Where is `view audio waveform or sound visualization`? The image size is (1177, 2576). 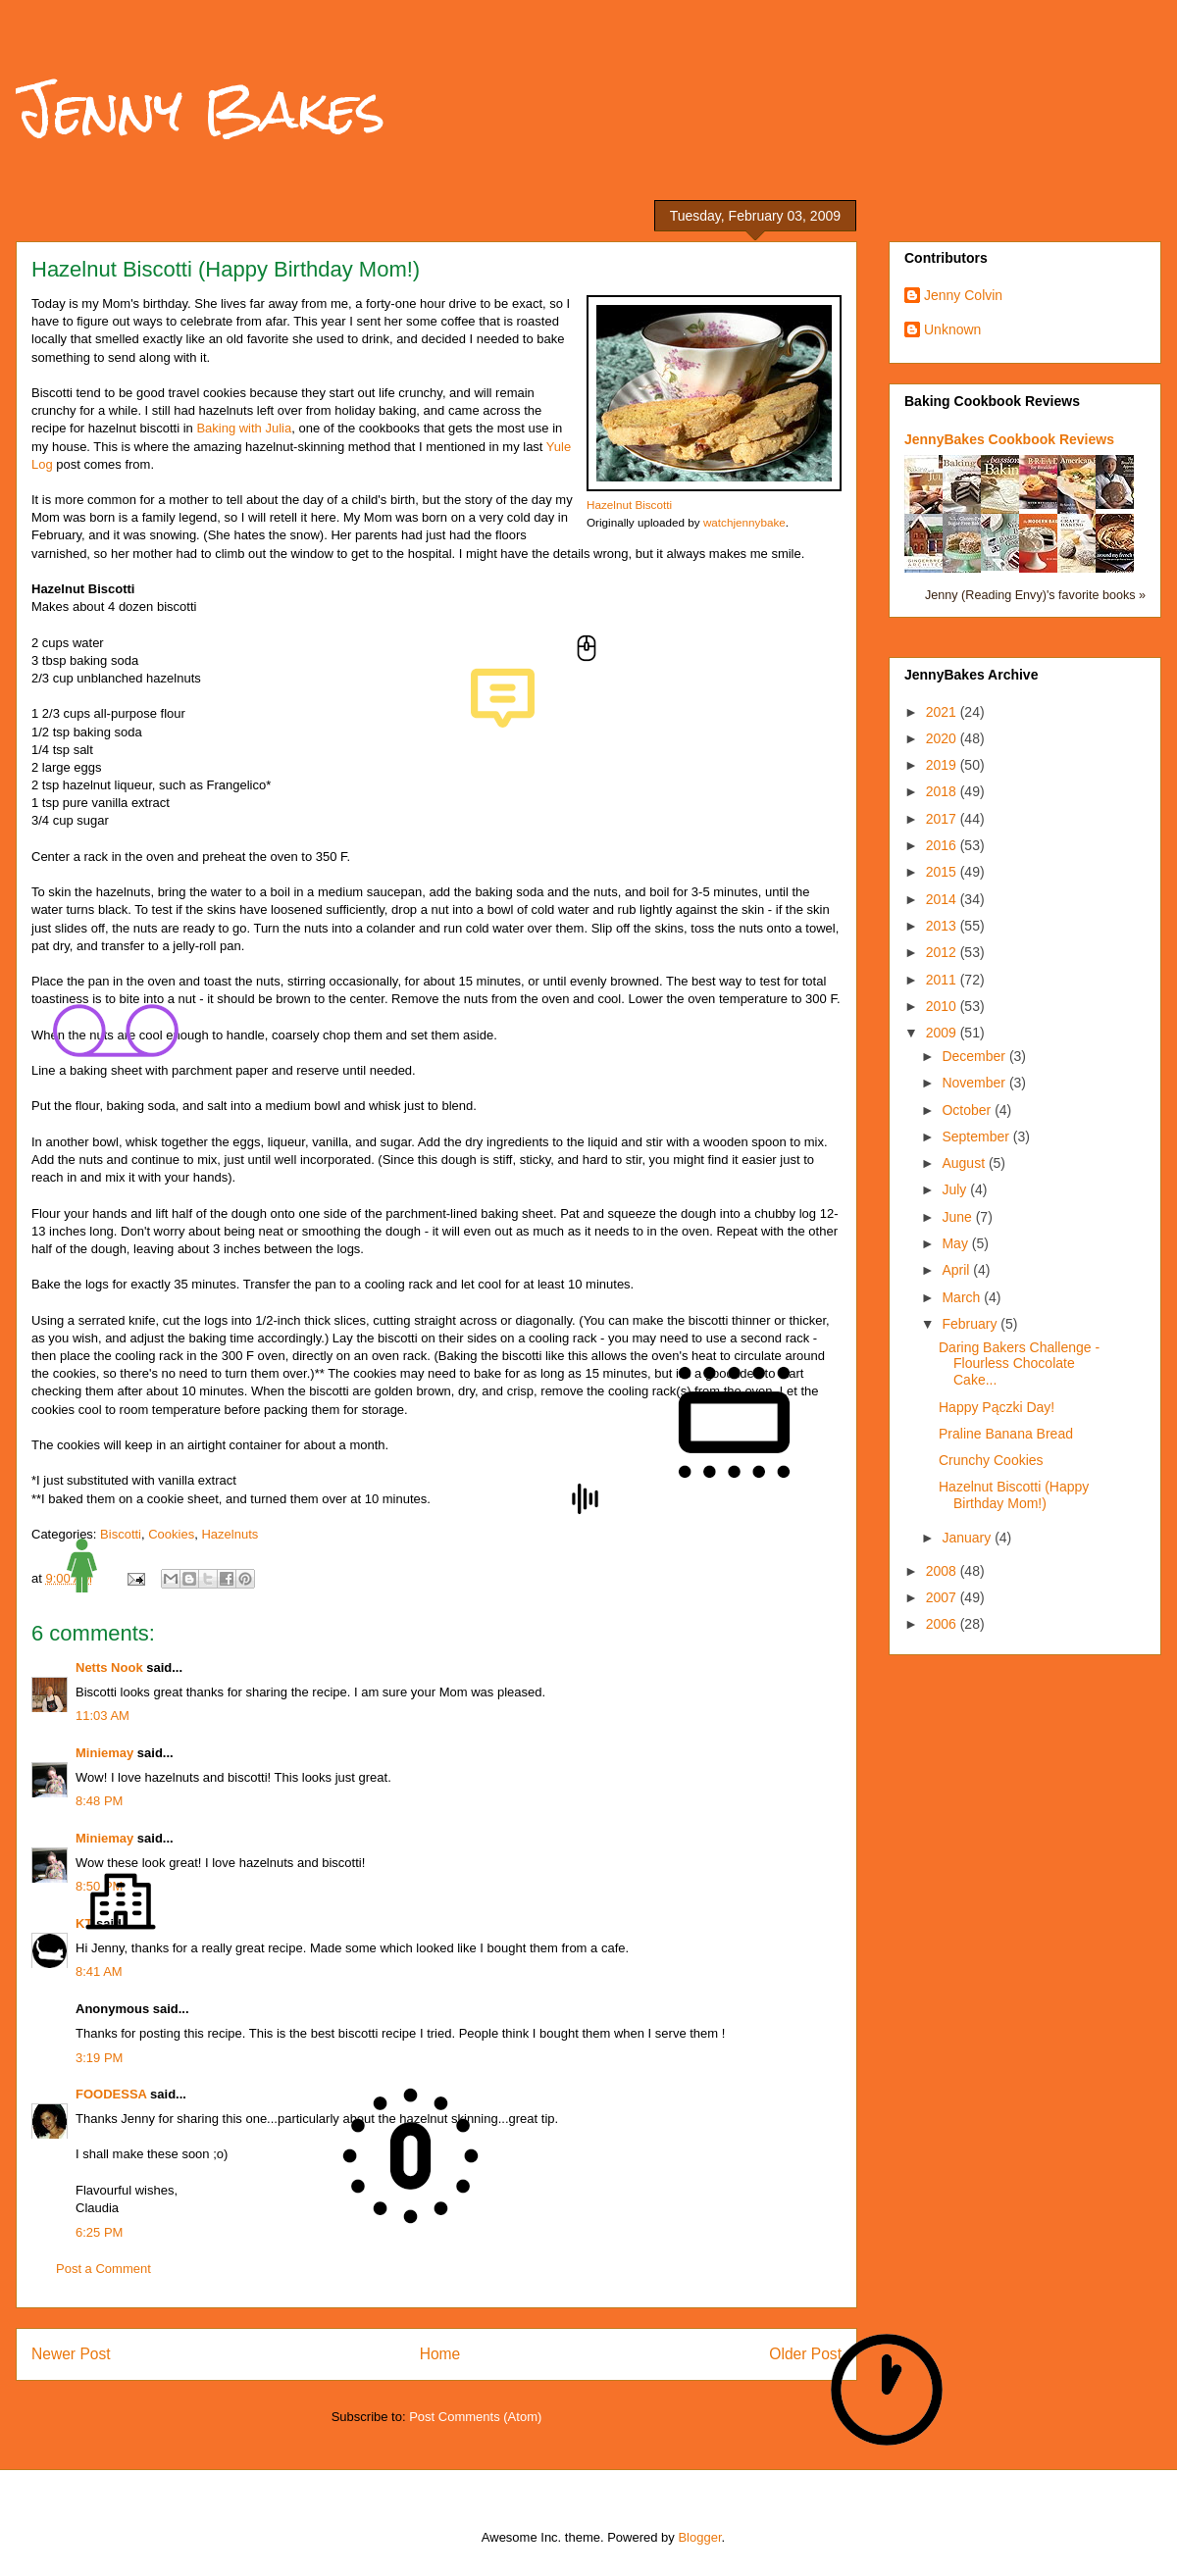 view audio waveform or sound visualization is located at coordinates (585, 1498).